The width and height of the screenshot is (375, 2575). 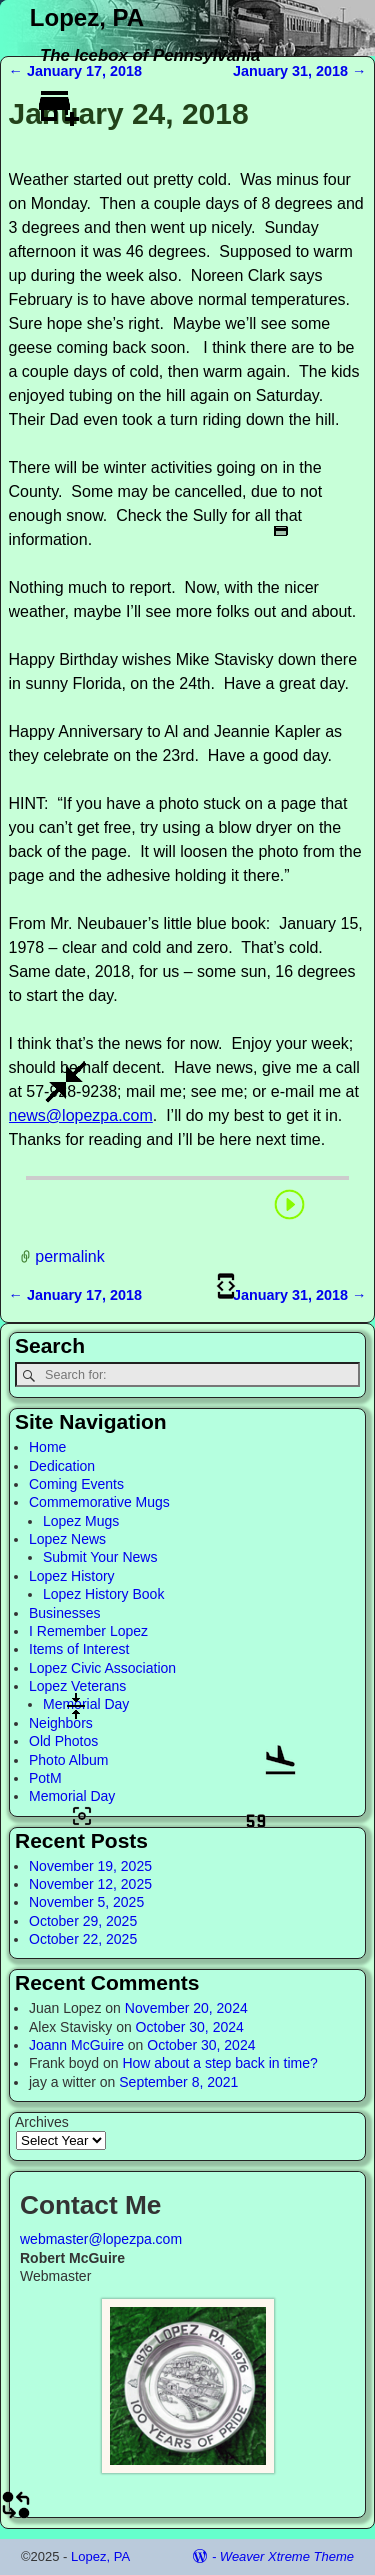 What do you see at coordinates (82, 1816) in the screenshot?
I see `center focus on camera viewfinder` at bounding box center [82, 1816].